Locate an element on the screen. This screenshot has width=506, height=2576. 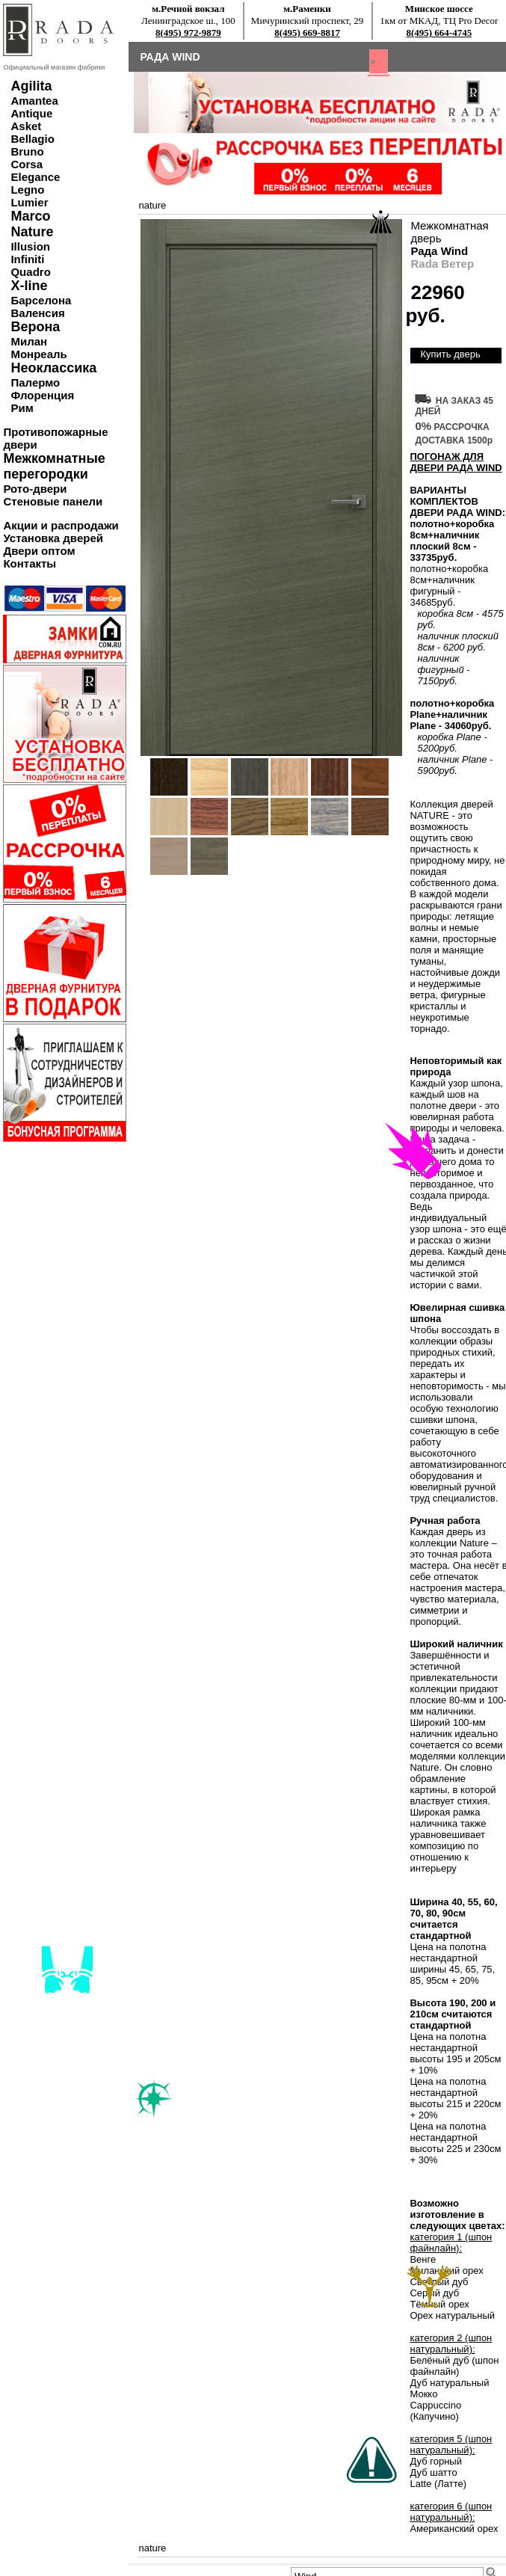
indicates a restricted or locked account status is located at coordinates (67, 1972).